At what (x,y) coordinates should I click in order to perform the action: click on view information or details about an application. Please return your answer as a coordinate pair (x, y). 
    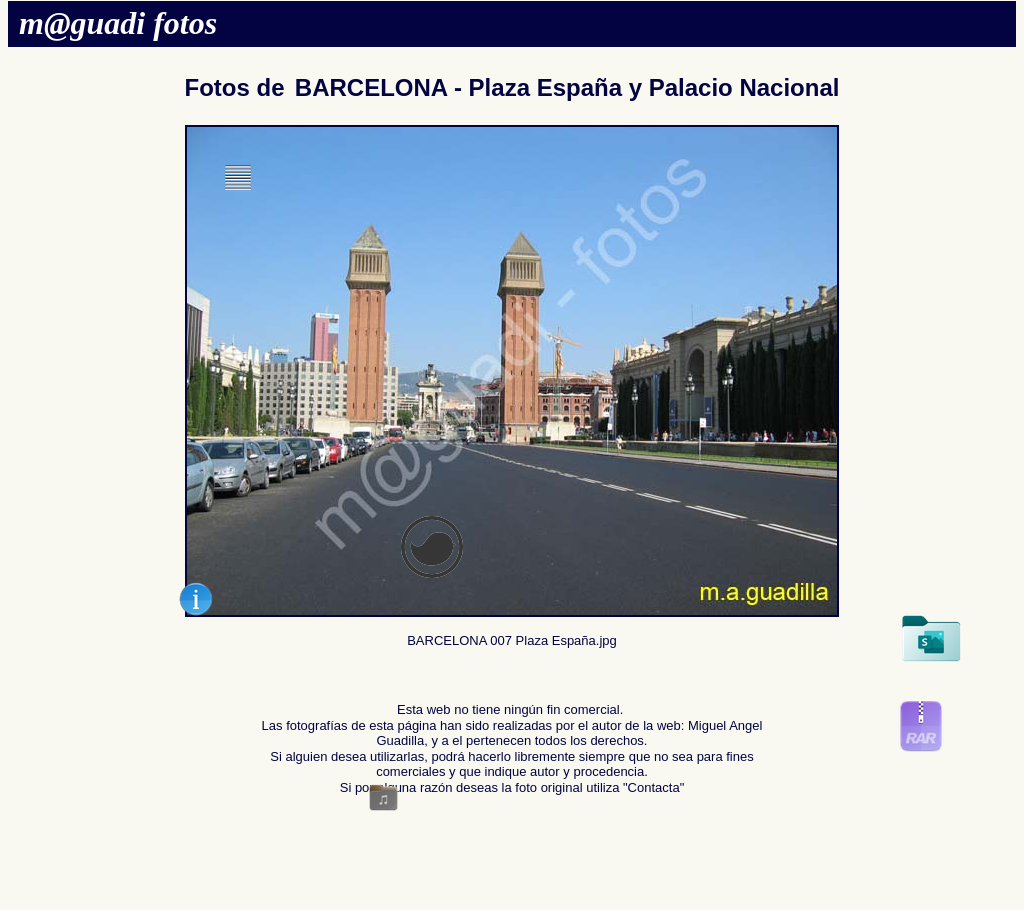
    Looking at the image, I should click on (196, 599).